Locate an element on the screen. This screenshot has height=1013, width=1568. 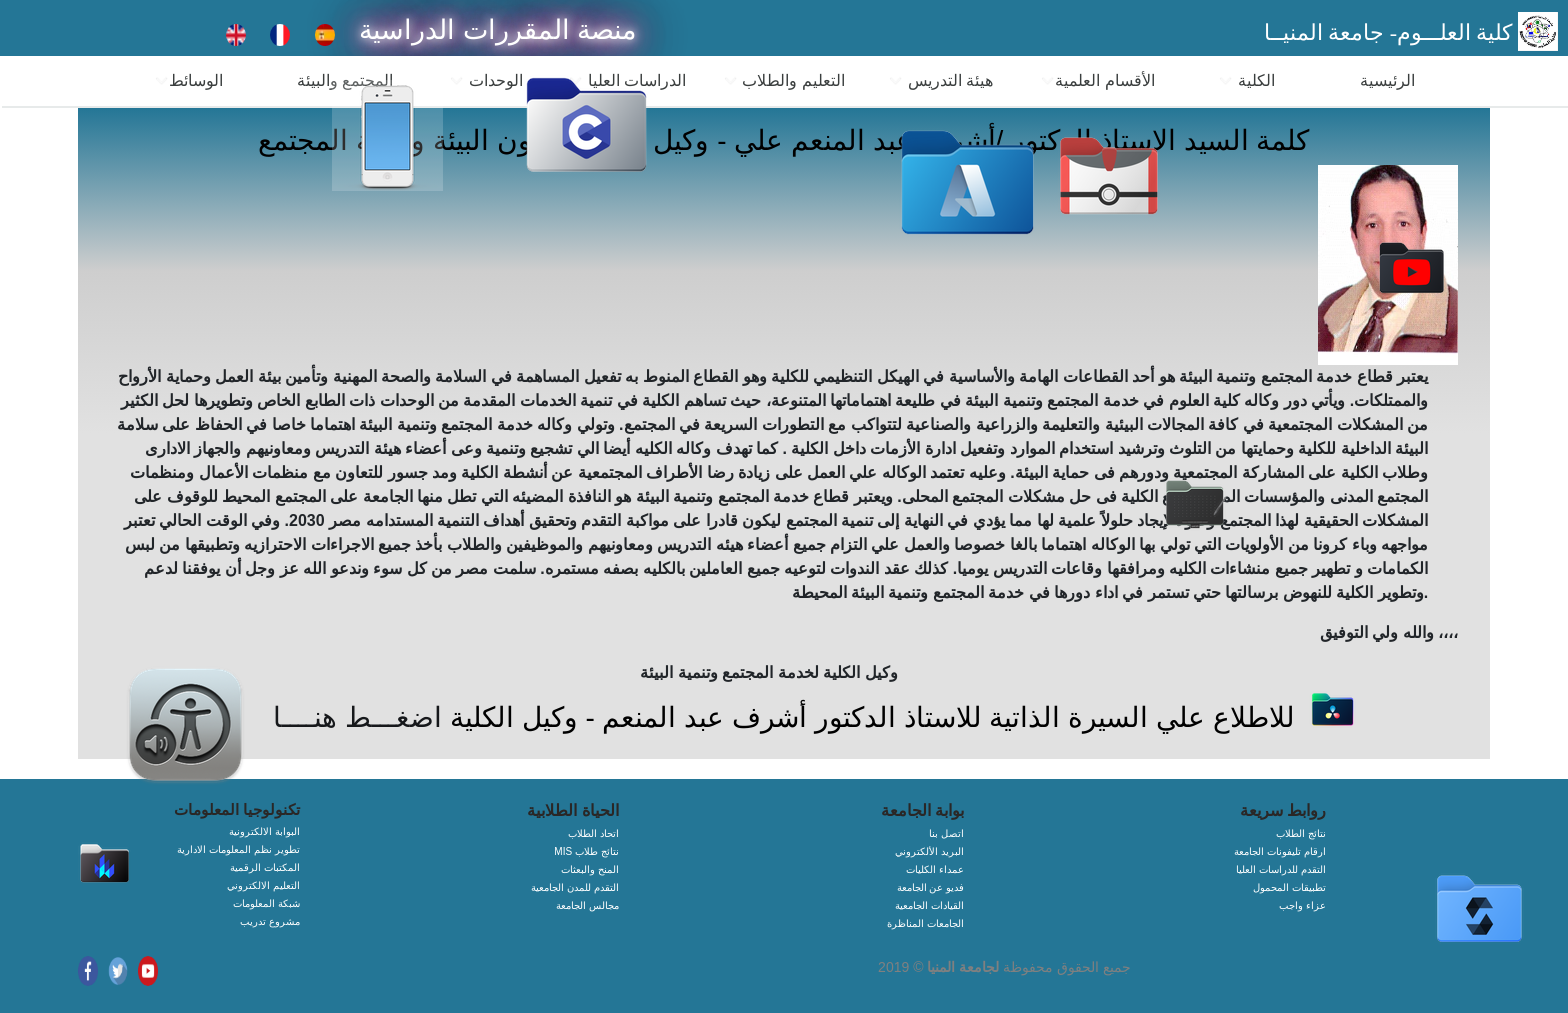
open davinci resolve project files folder is located at coordinates (1332, 710).